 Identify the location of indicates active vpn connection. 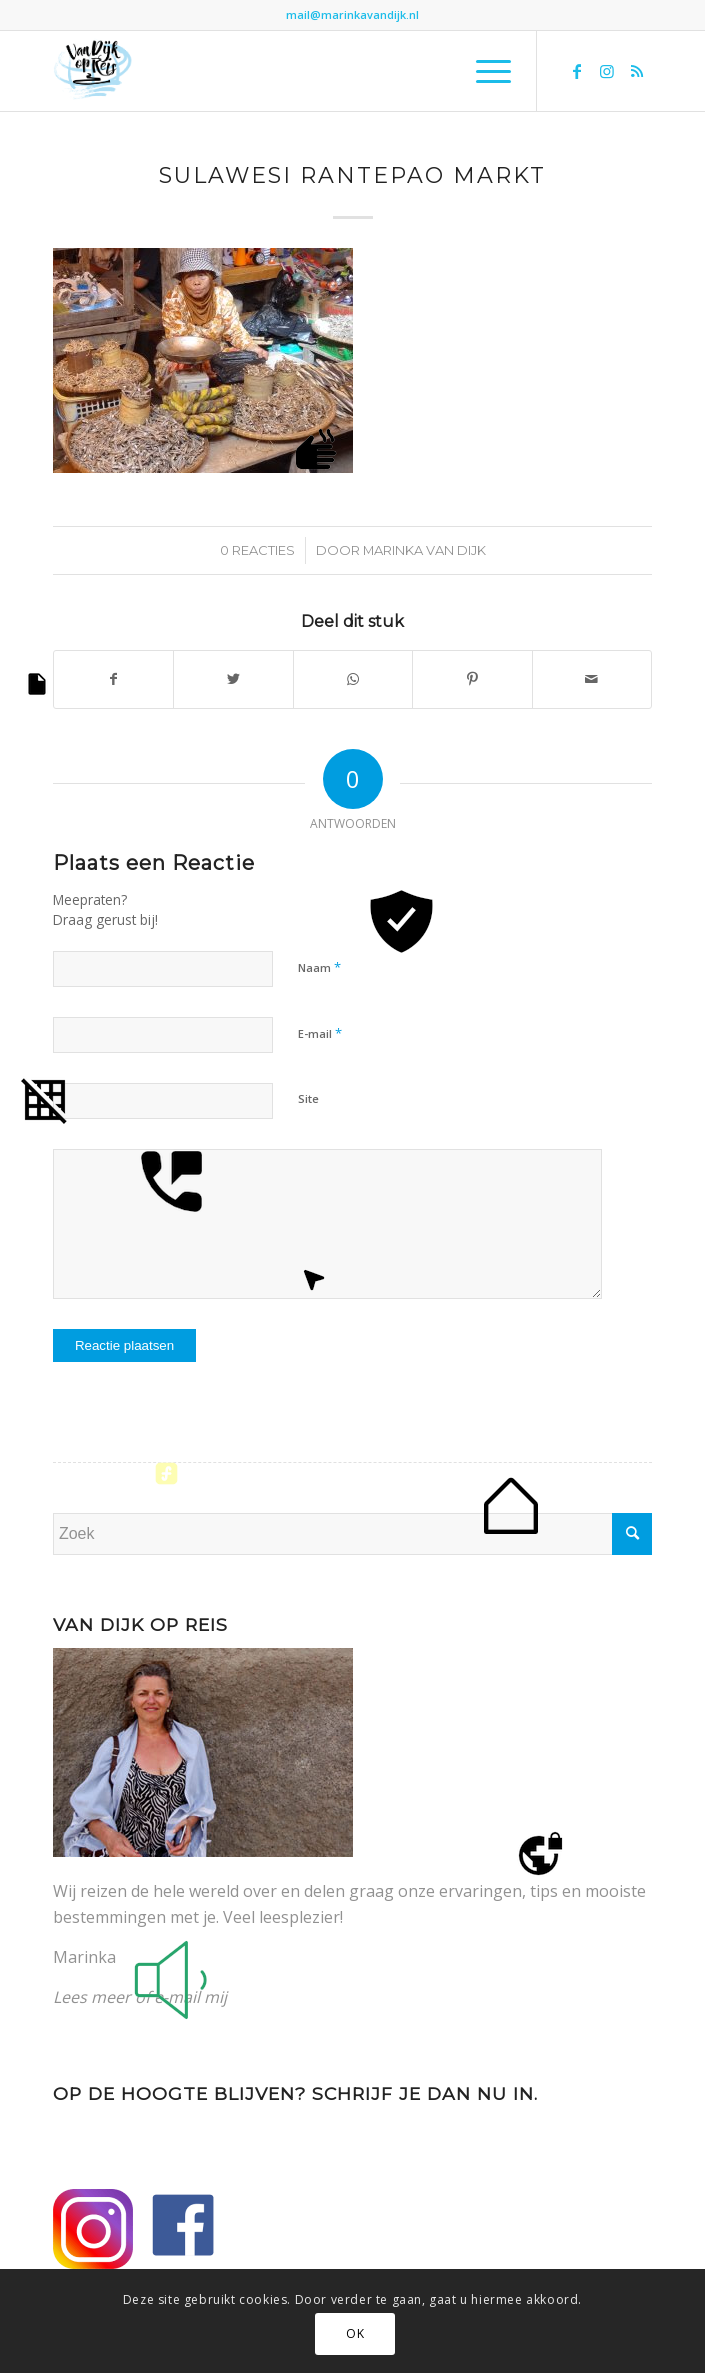
(540, 1853).